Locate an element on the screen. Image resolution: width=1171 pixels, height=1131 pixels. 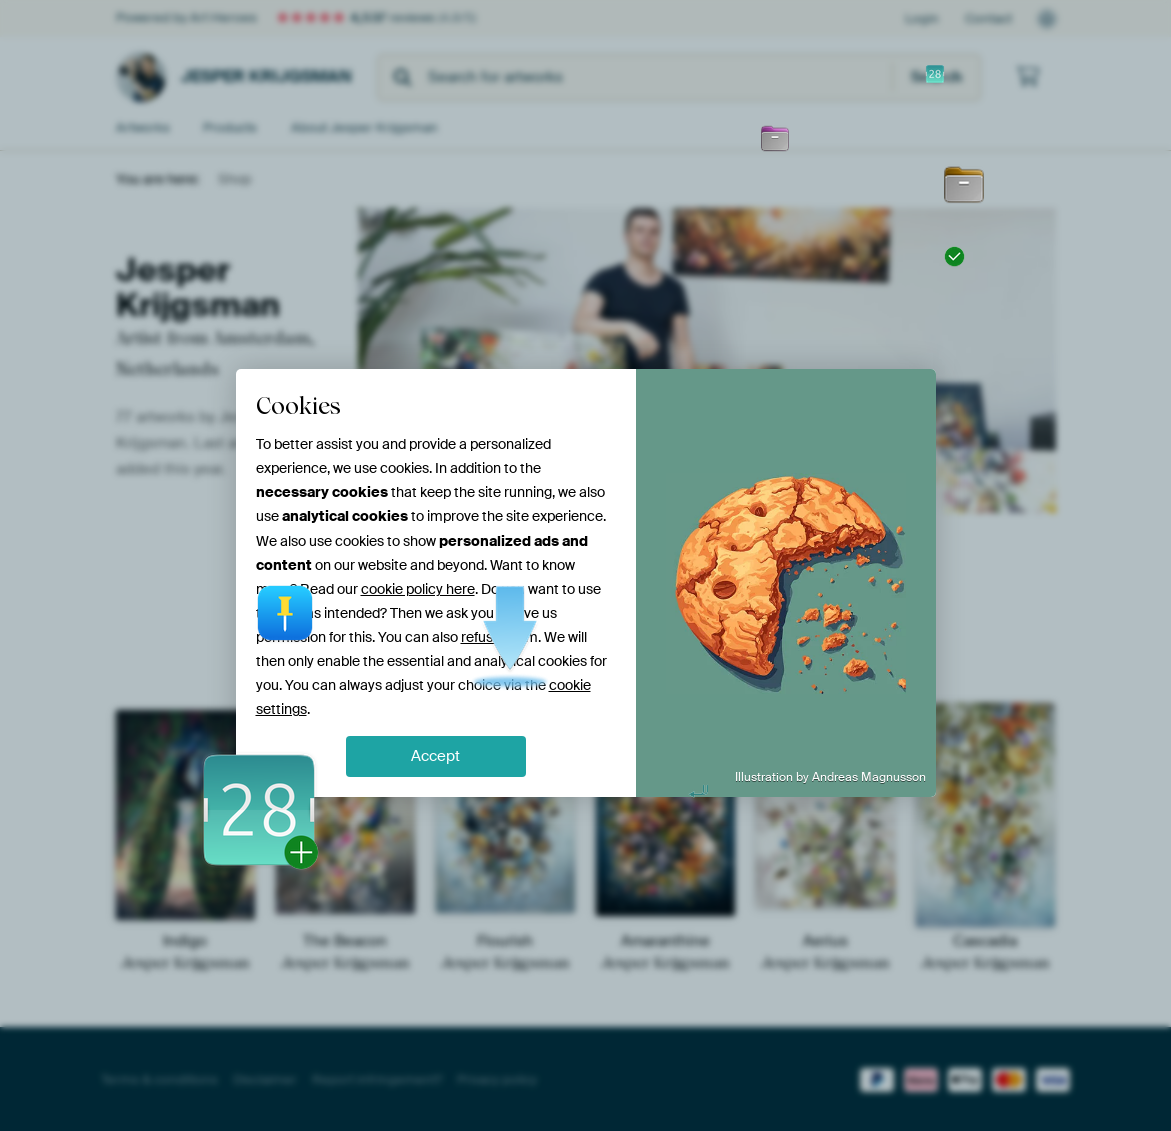
open the file manager application is located at coordinates (775, 138).